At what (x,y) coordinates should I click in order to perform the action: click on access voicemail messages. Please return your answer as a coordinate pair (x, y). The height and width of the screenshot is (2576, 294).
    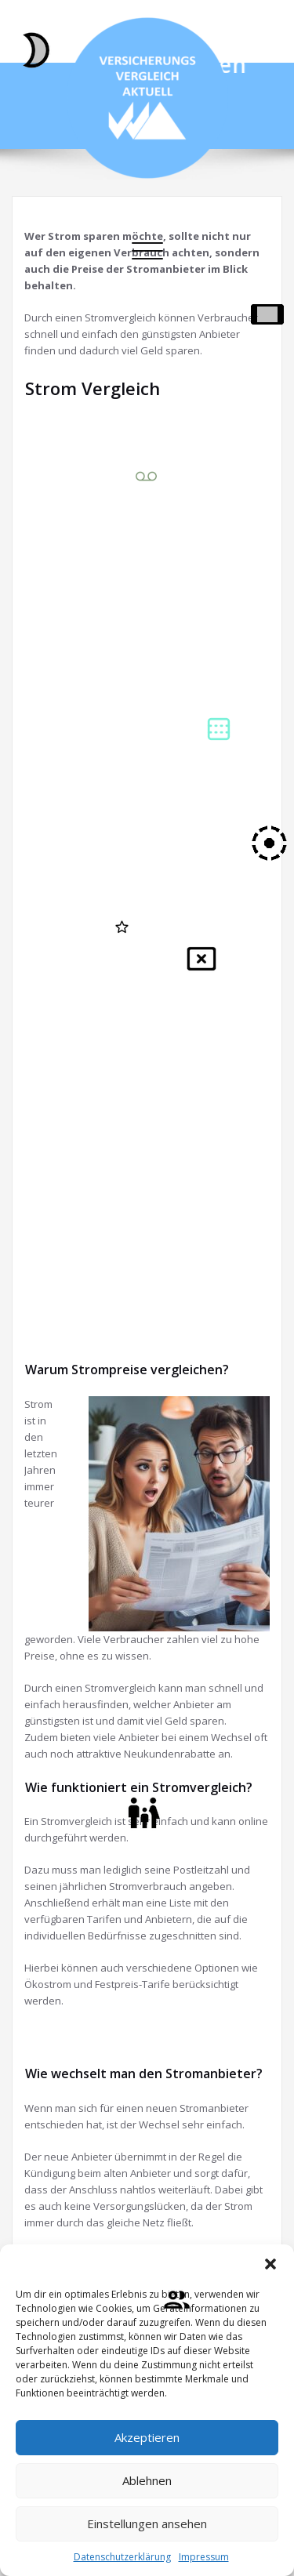
    Looking at the image, I should click on (146, 476).